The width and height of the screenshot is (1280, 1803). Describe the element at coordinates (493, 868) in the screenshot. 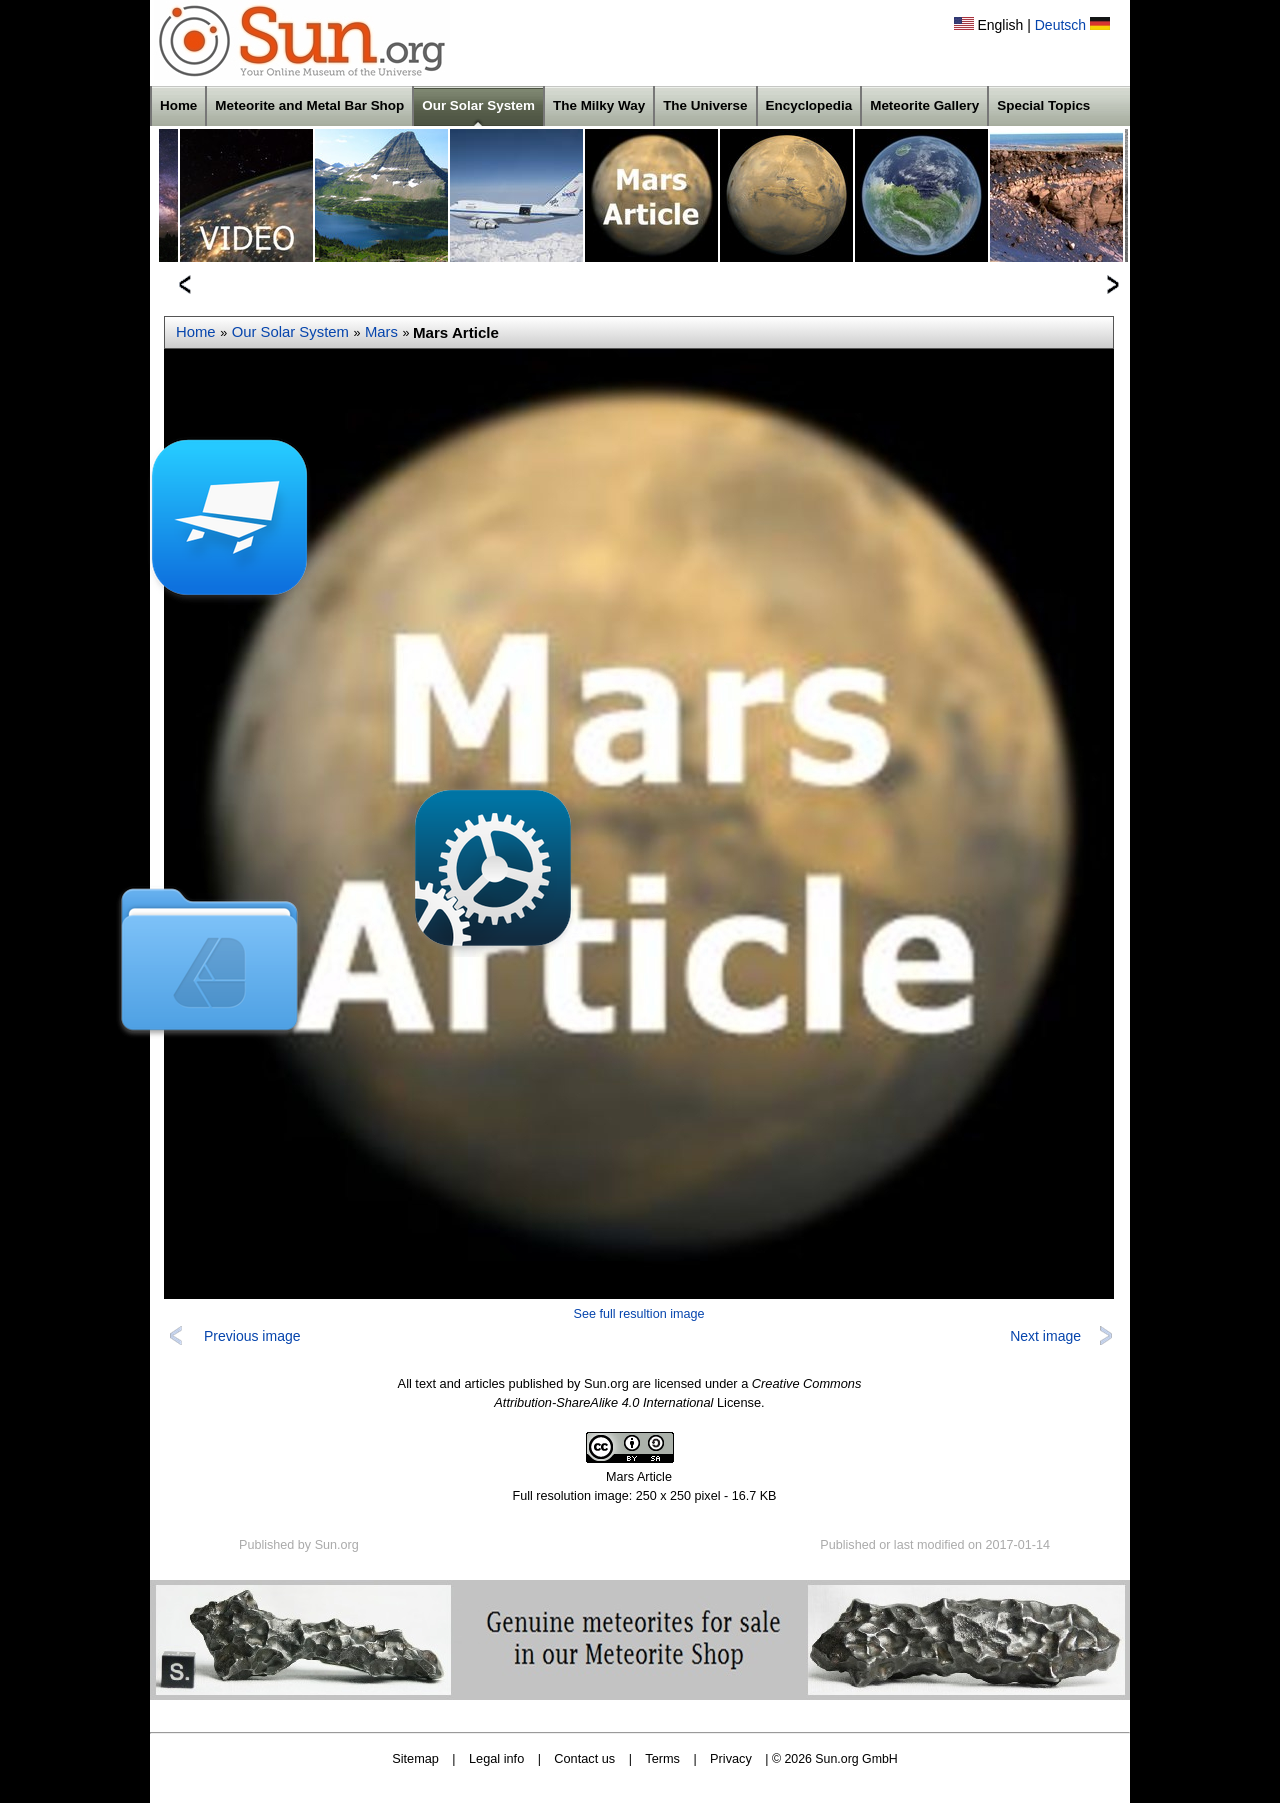

I see `open Steam client settings` at that location.